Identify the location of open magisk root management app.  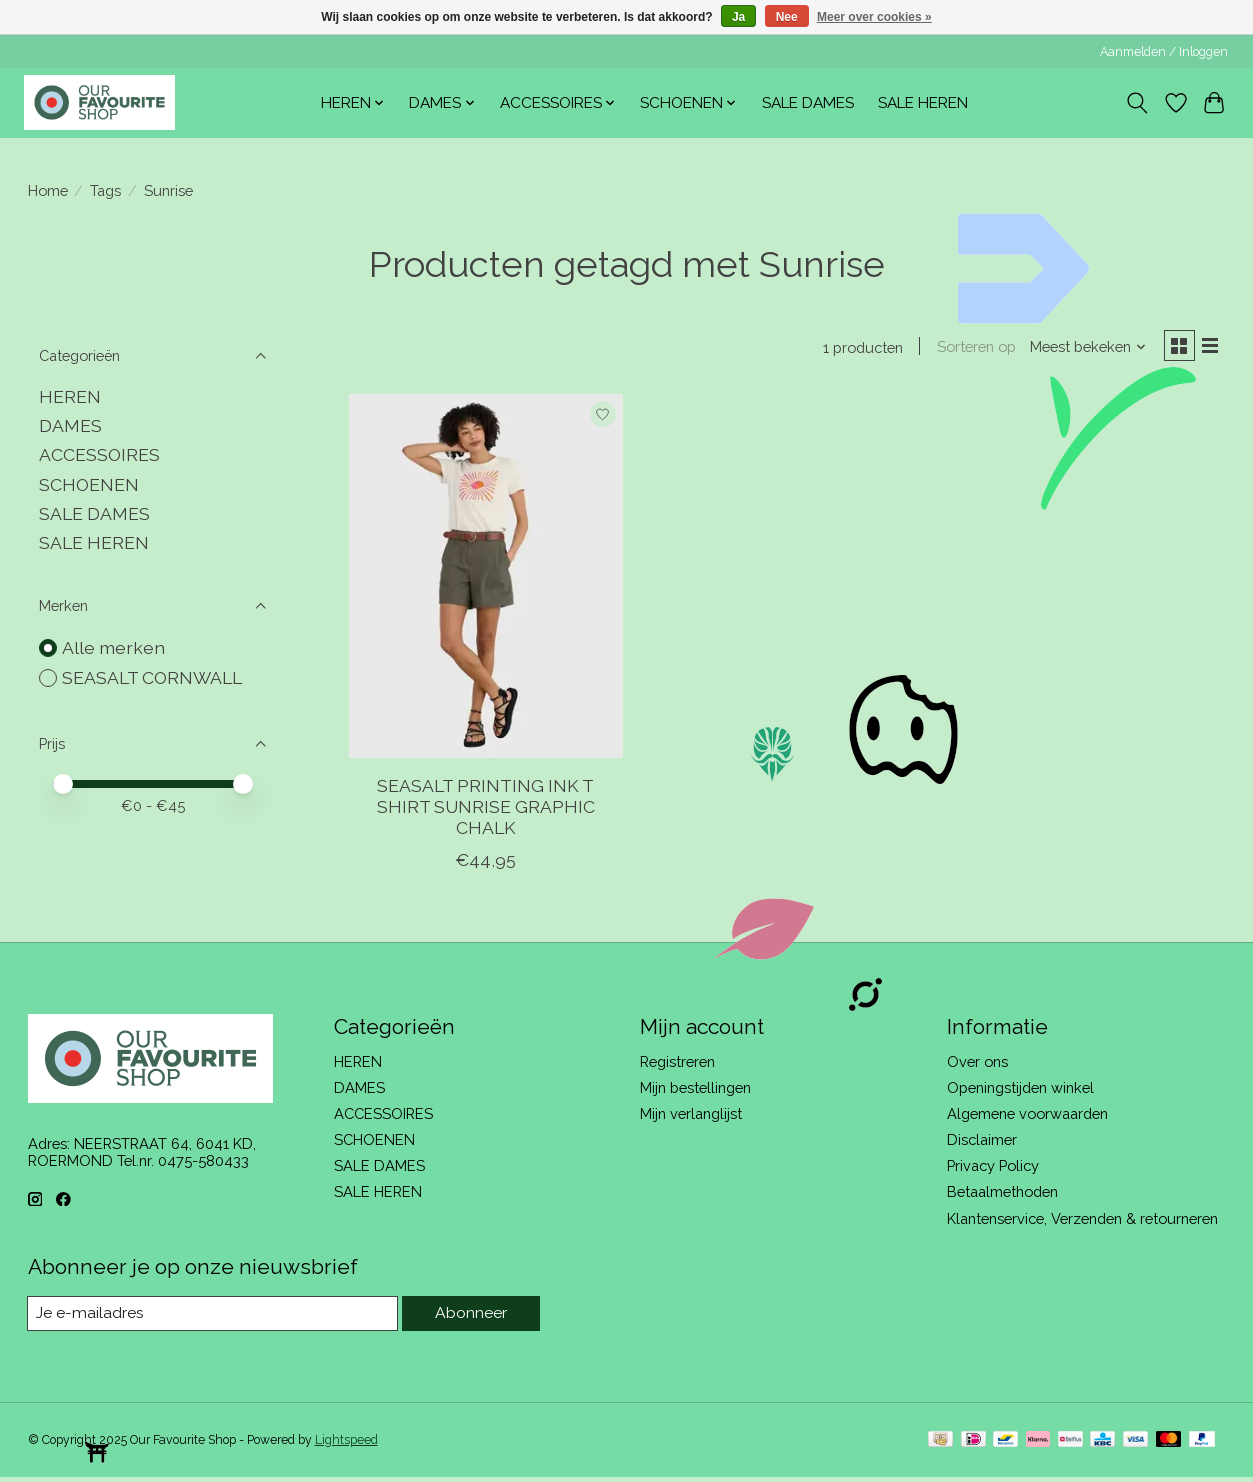
(772, 754).